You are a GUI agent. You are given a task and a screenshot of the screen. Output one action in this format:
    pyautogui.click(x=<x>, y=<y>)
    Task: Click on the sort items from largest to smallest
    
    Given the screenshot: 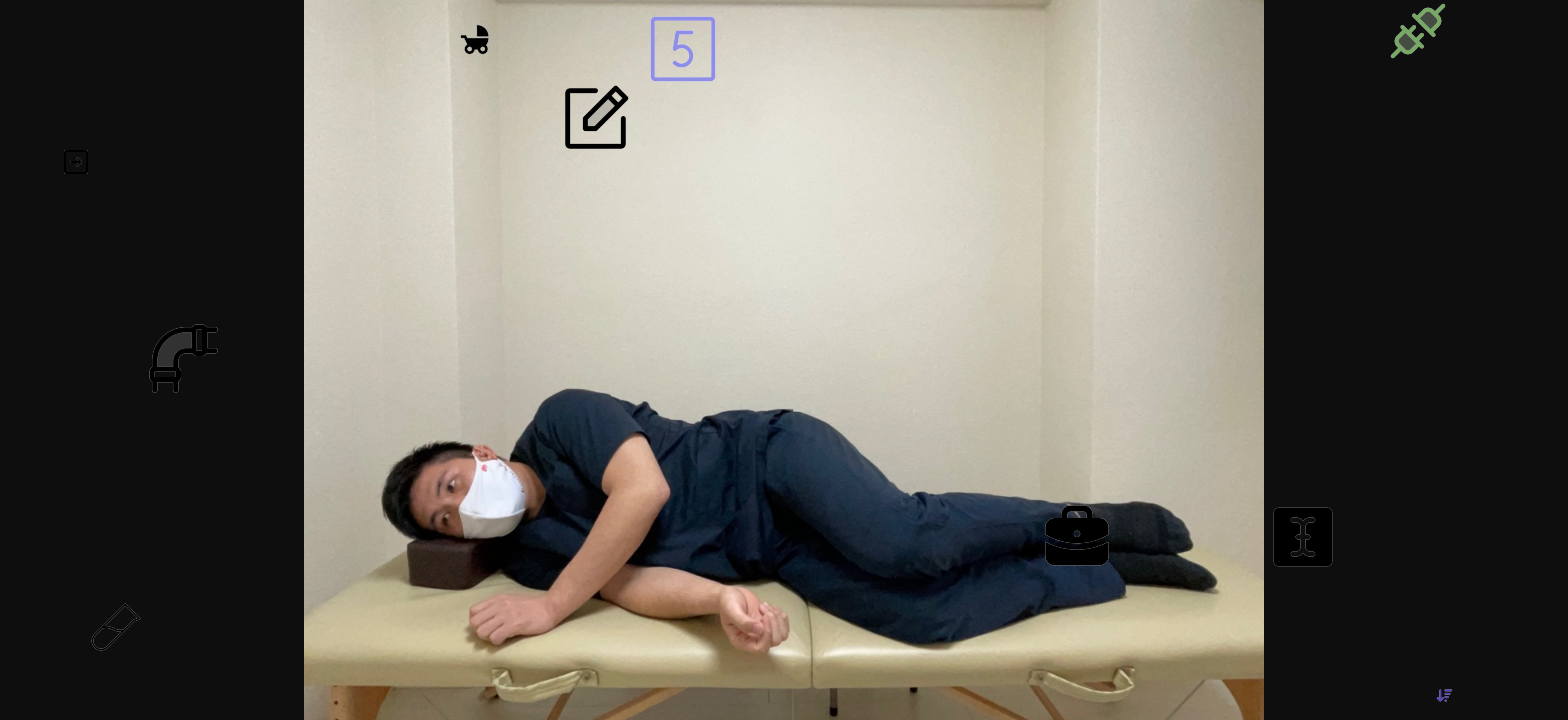 What is the action you would take?
    pyautogui.click(x=1444, y=695)
    